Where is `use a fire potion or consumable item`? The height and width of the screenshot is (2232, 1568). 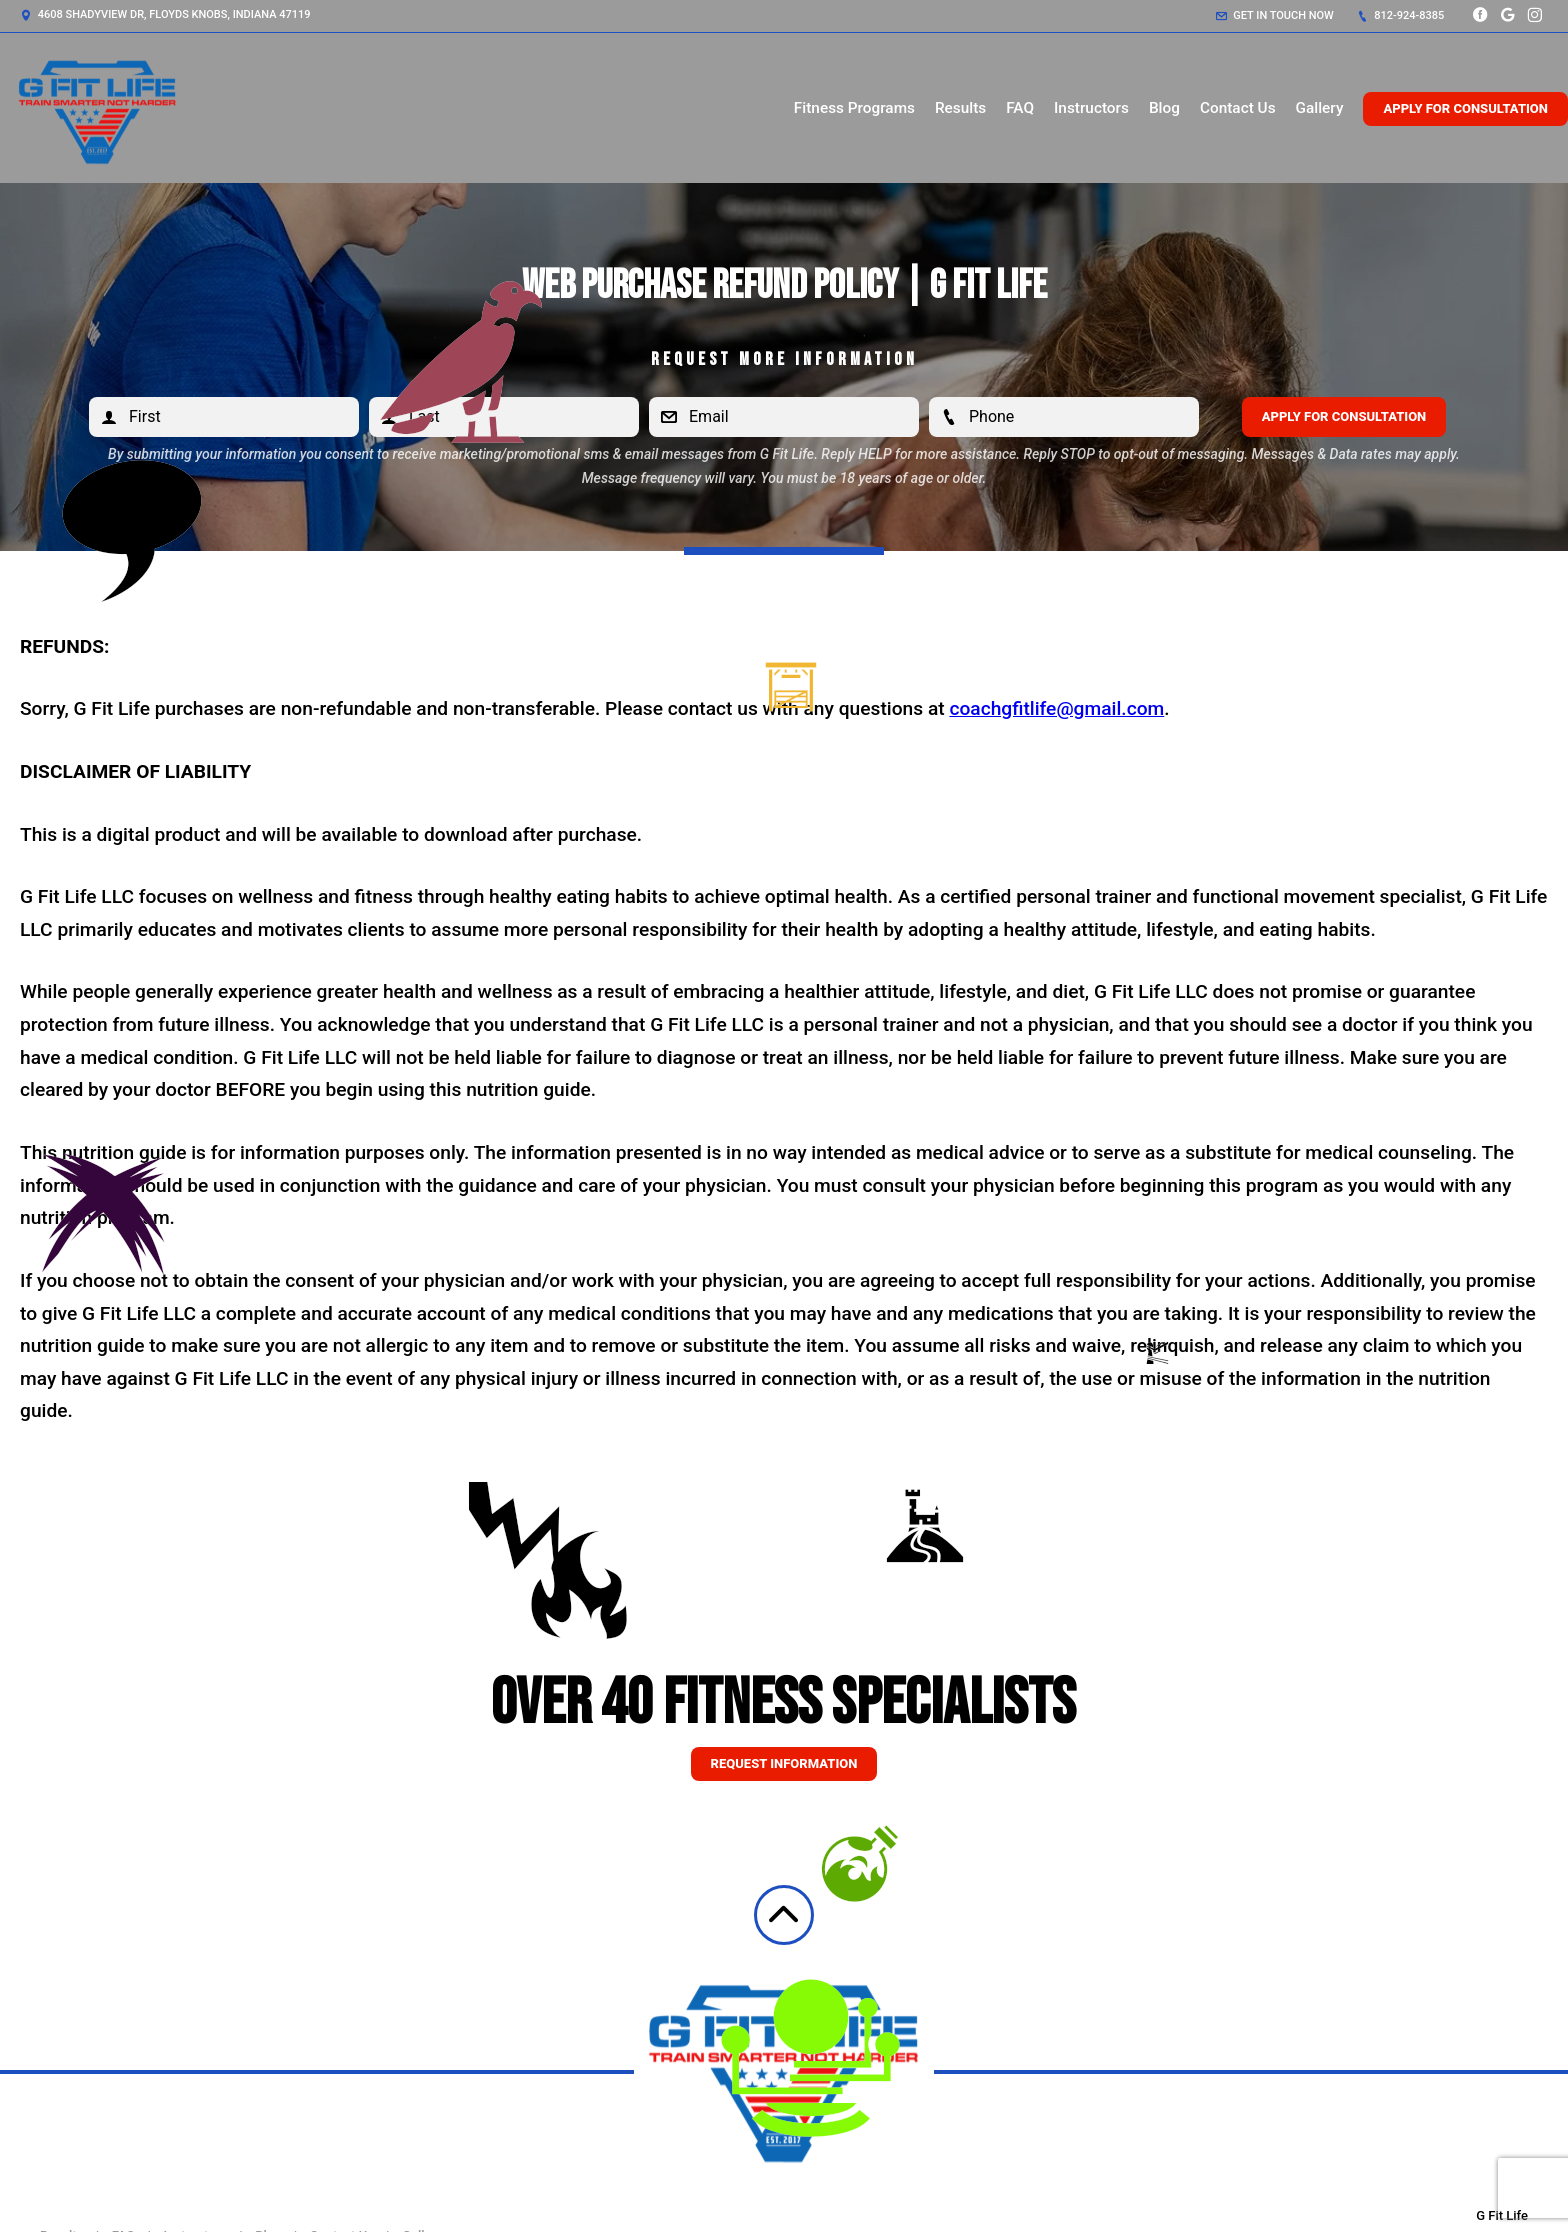 use a fire potion or consumable item is located at coordinates (860, 1863).